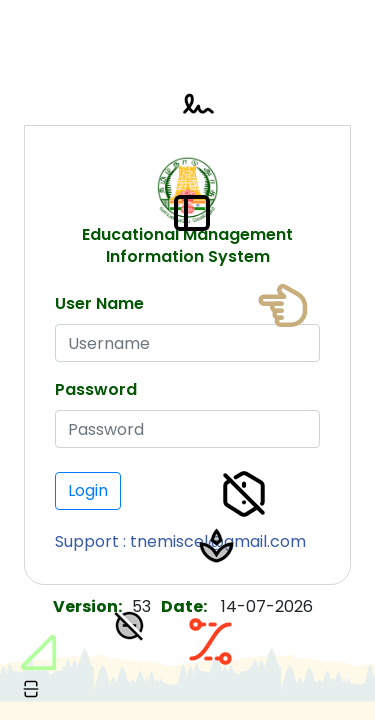  I want to click on navigate to previous item or section, so click(284, 306).